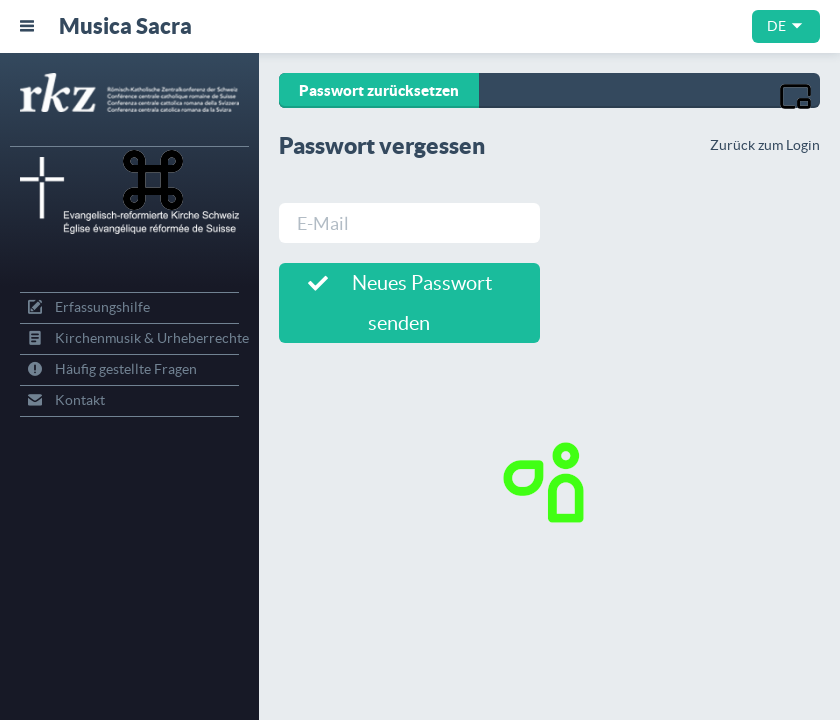 The height and width of the screenshot is (720, 840). I want to click on enable picture-in-picture mode, so click(795, 96).